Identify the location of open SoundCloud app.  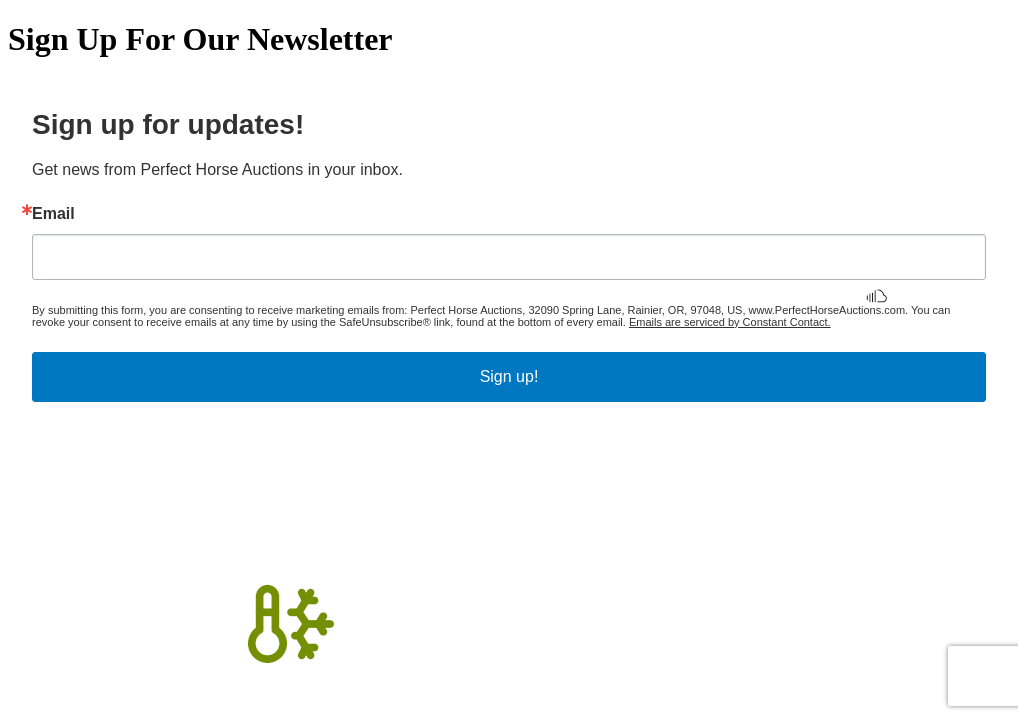
(876, 296).